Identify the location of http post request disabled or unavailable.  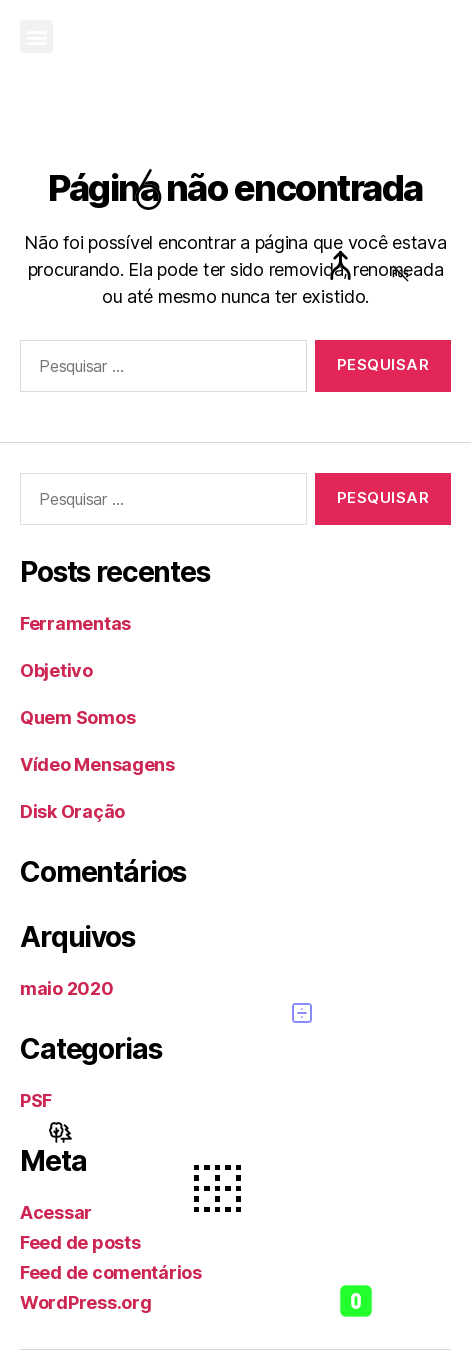
(400, 273).